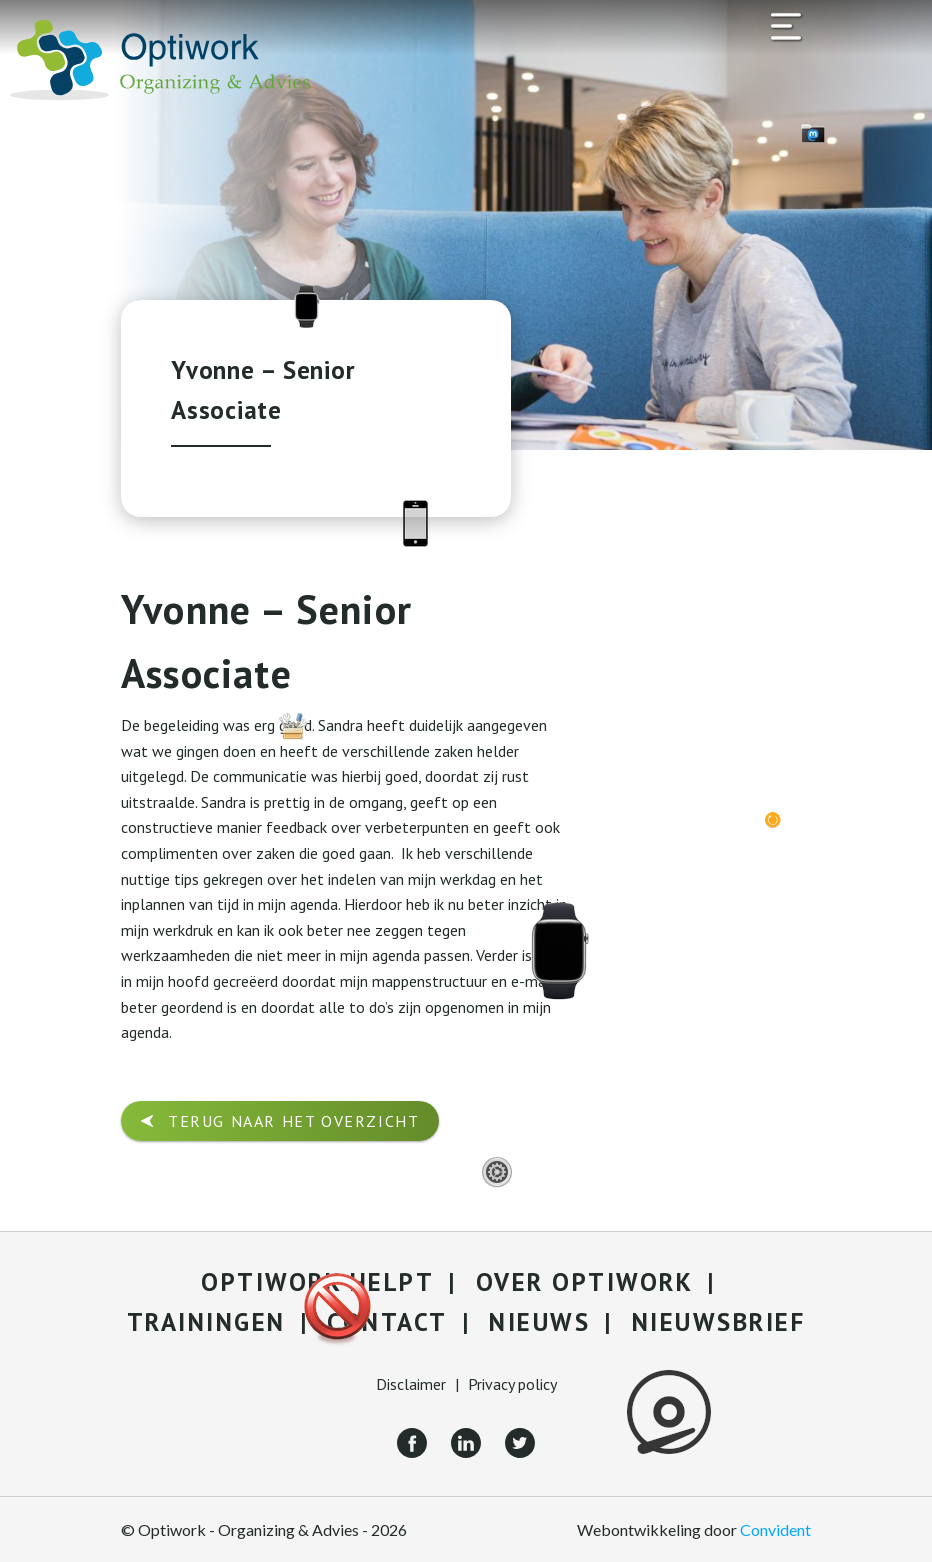  What do you see at coordinates (306, 306) in the screenshot?
I see `manage your connected Apple Watch SE` at bounding box center [306, 306].